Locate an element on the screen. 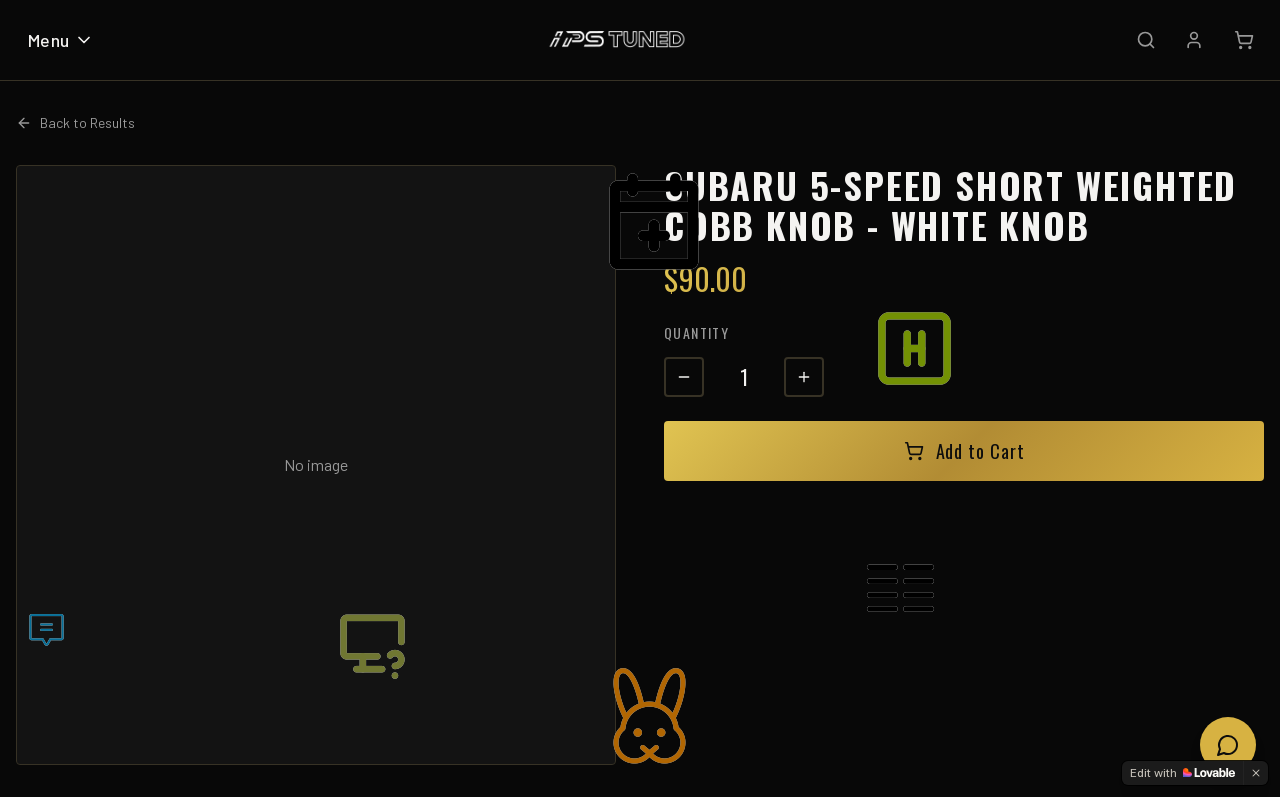 Image resolution: width=1280 pixels, height=797 pixels. switch to multi-column text layout is located at coordinates (900, 589).